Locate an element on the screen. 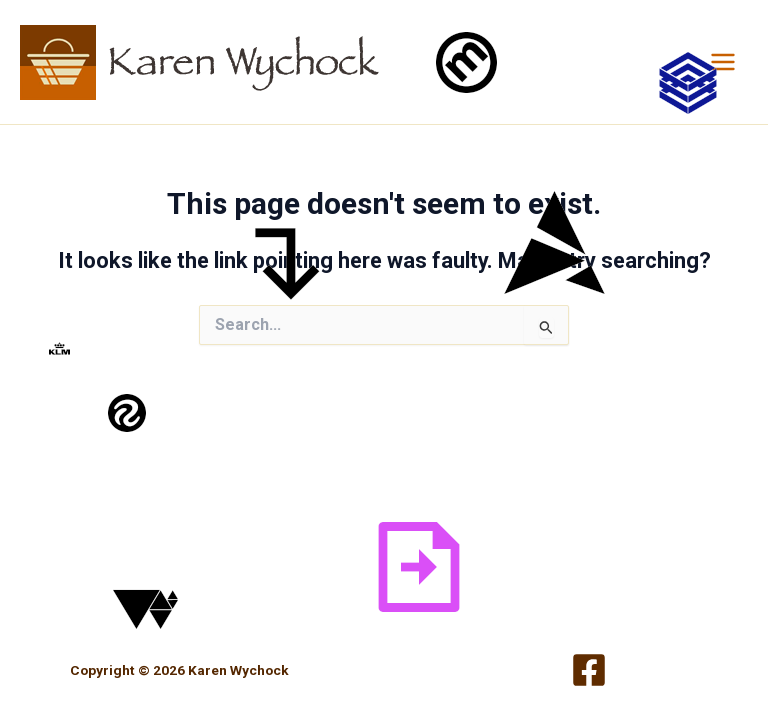 Image resolution: width=768 pixels, height=720 pixels. ebox brand logo is located at coordinates (688, 83).